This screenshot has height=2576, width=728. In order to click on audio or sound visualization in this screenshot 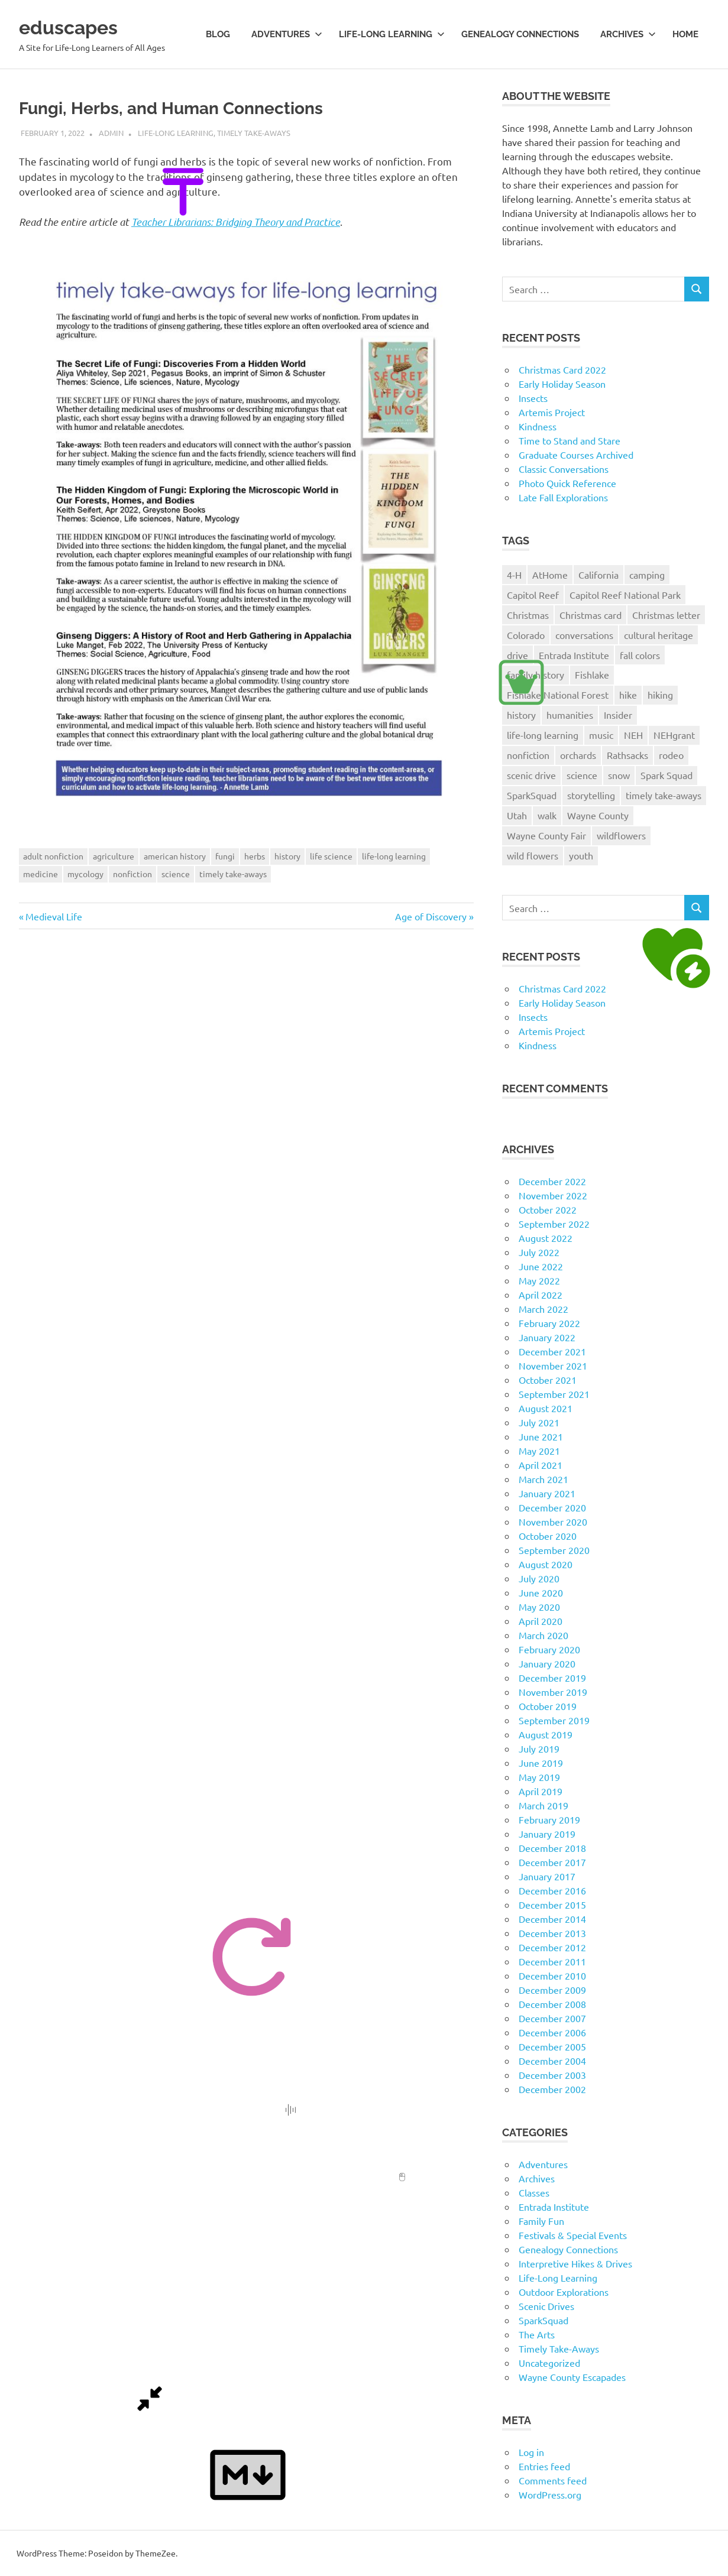, I will do `click(290, 2110)`.